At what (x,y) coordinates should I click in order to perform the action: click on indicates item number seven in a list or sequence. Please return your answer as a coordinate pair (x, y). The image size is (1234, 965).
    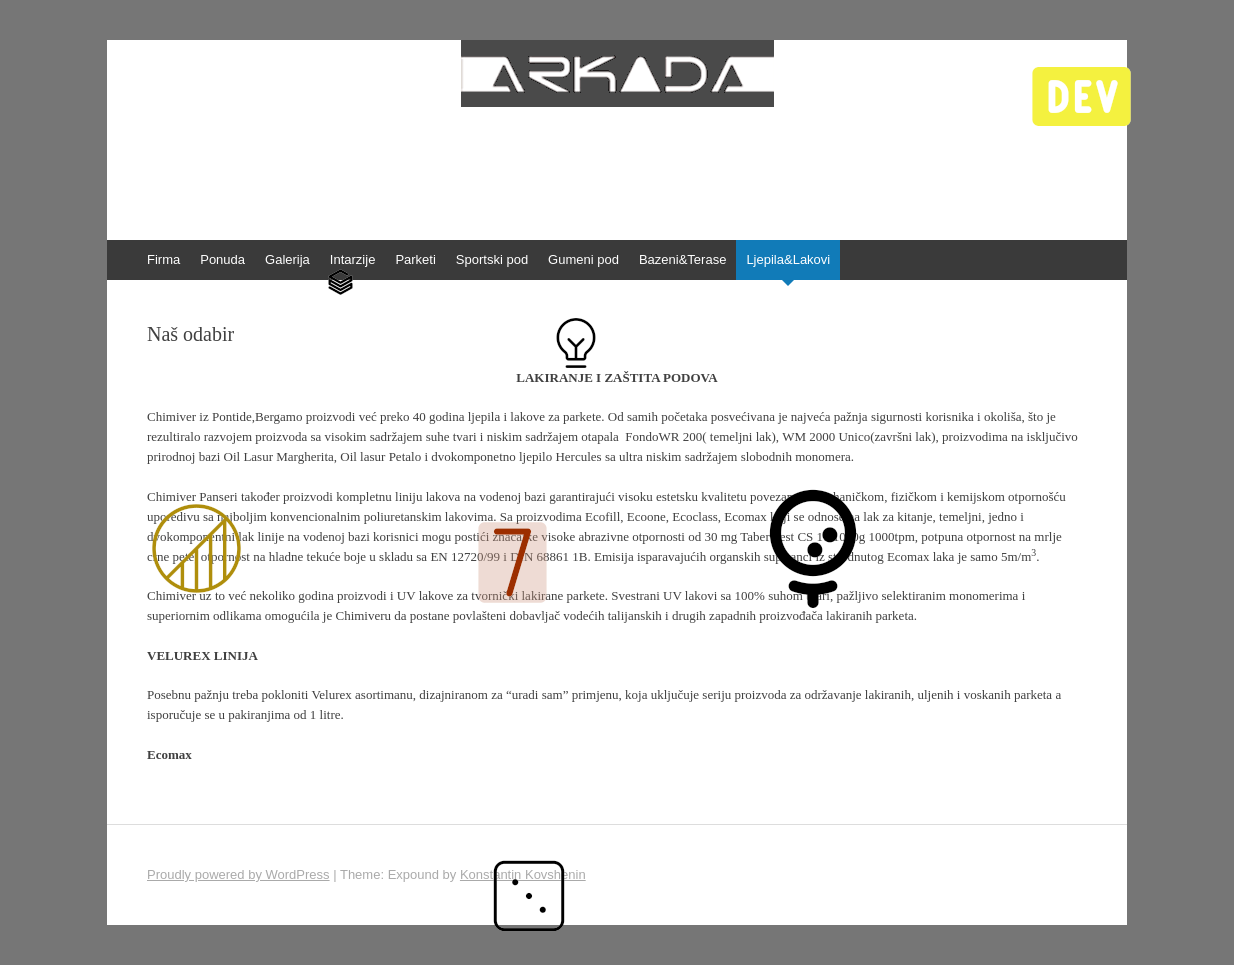
    Looking at the image, I should click on (512, 562).